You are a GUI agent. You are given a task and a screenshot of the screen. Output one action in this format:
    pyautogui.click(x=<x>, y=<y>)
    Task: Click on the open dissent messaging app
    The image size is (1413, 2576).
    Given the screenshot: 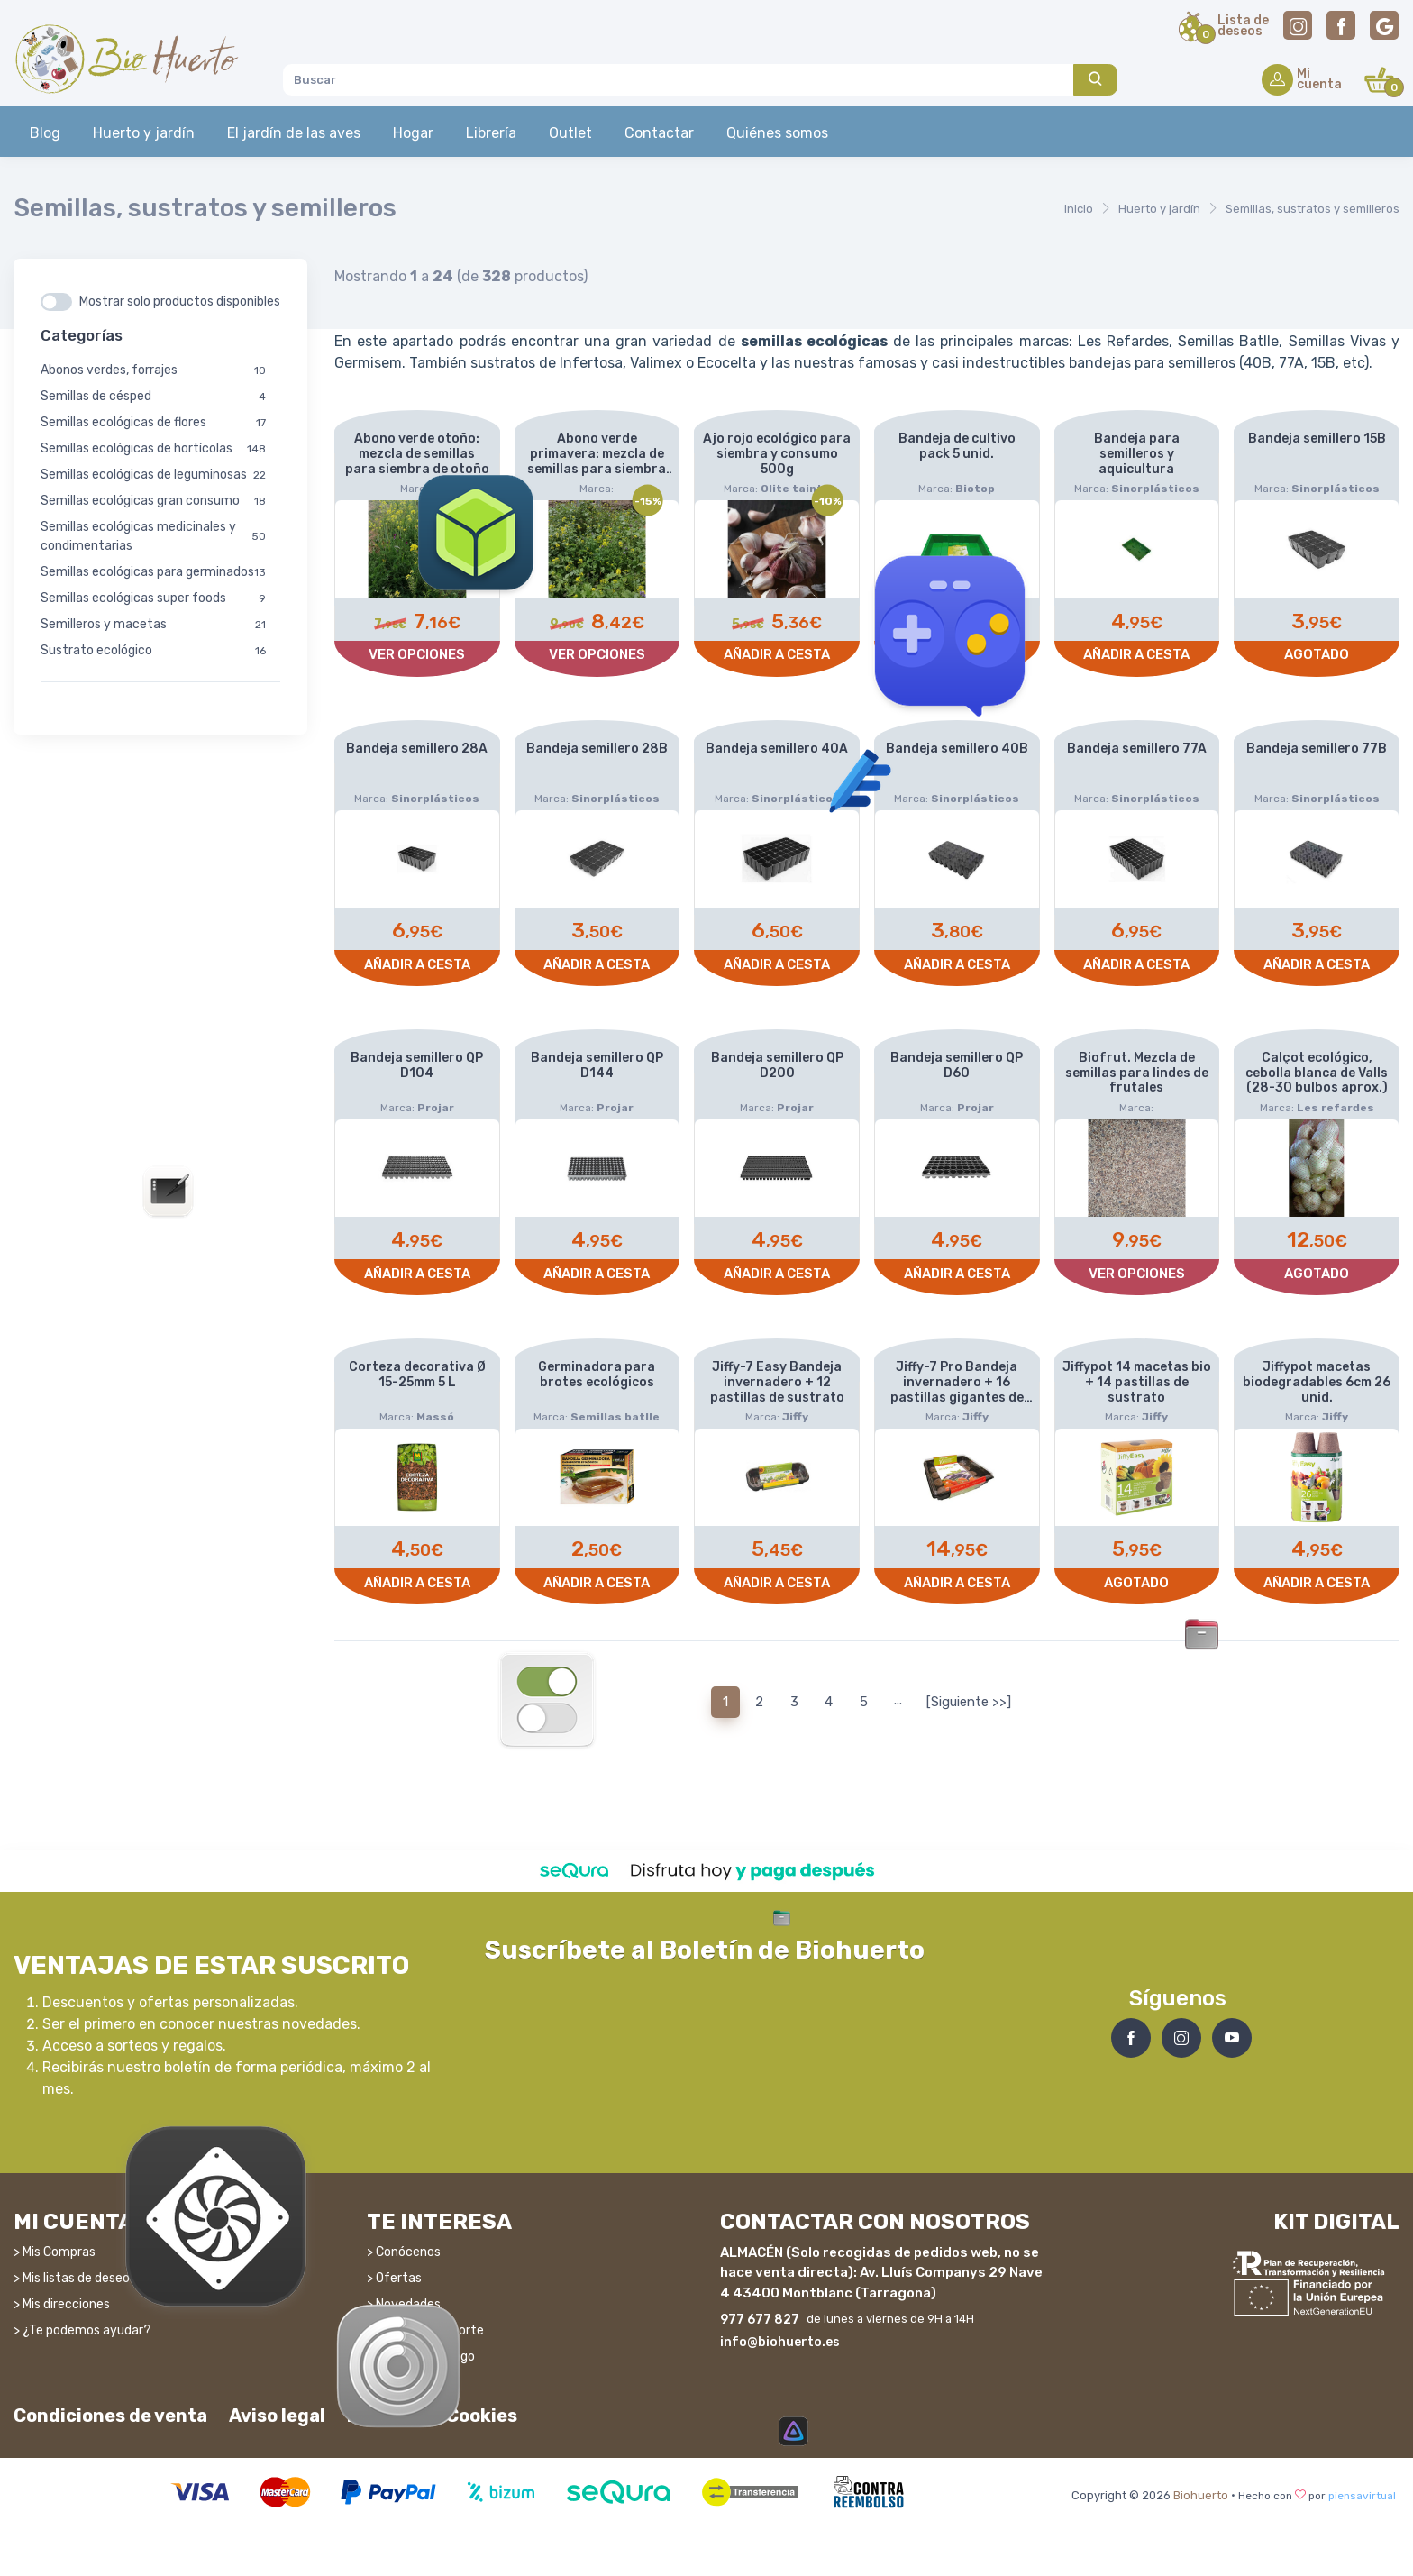 What is the action you would take?
    pyautogui.click(x=950, y=631)
    